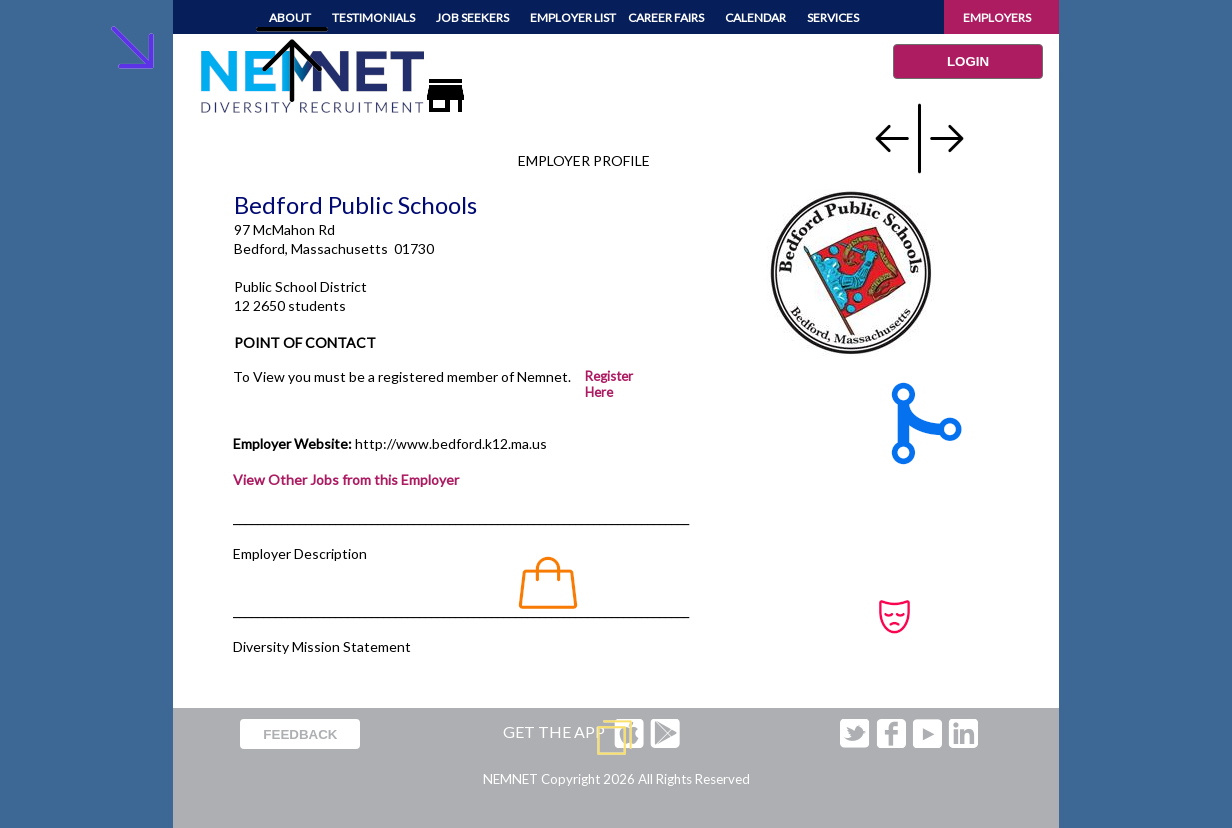  What do you see at coordinates (292, 63) in the screenshot?
I see `upload a file or content` at bounding box center [292, 63].